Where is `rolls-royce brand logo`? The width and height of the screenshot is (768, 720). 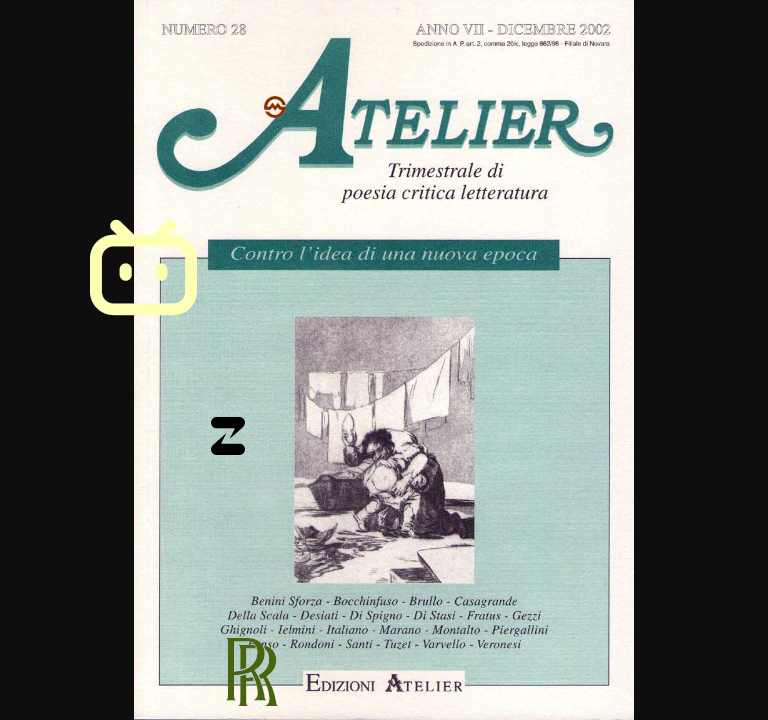 rolls-royce brand logo is located at coordinates (252, 672).